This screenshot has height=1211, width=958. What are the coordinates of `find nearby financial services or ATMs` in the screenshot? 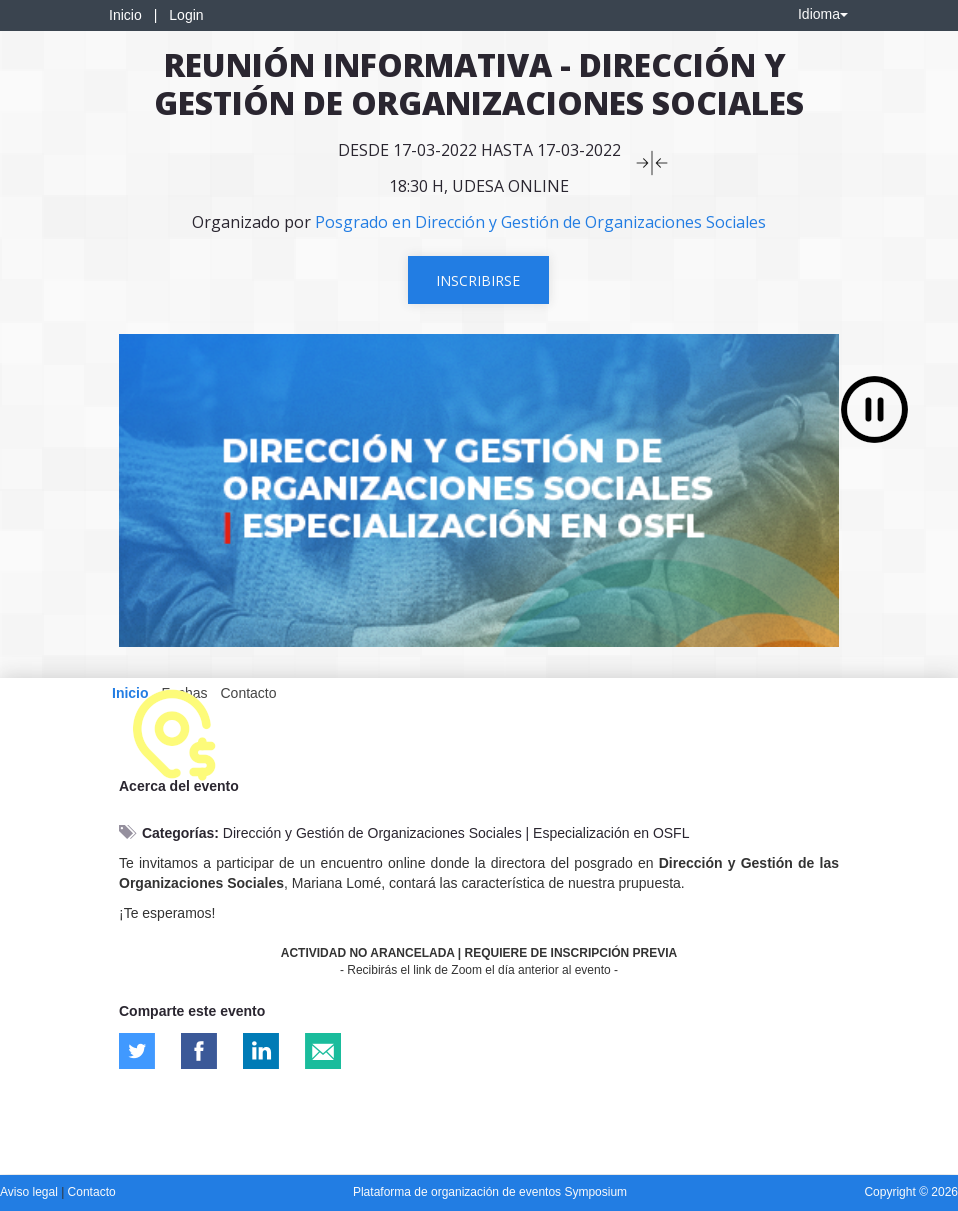 It's located at (172, 733).